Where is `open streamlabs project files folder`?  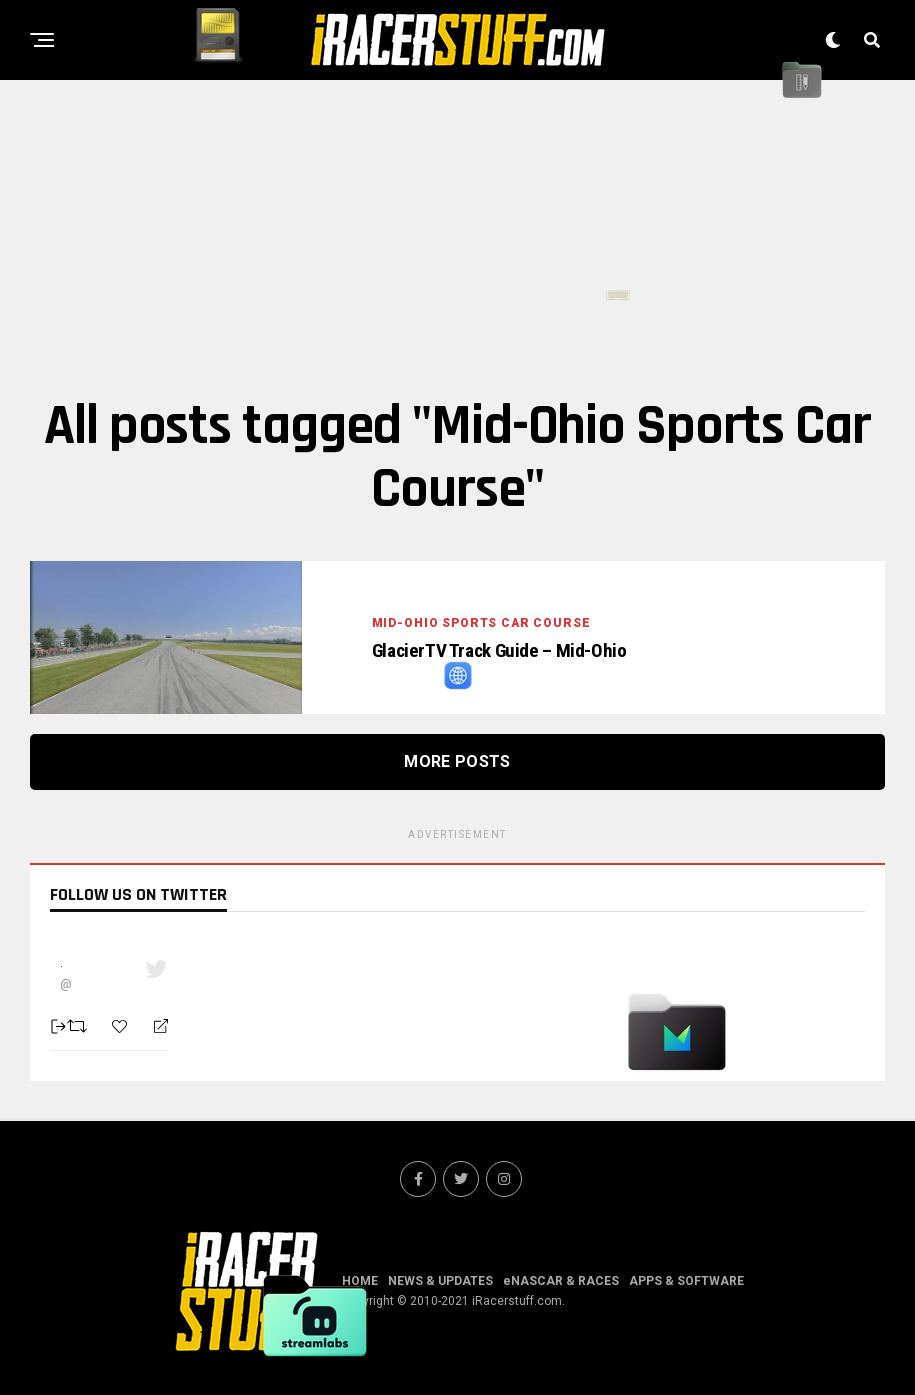
open streamlabs project files folder is located at coordinates (314, 1318).